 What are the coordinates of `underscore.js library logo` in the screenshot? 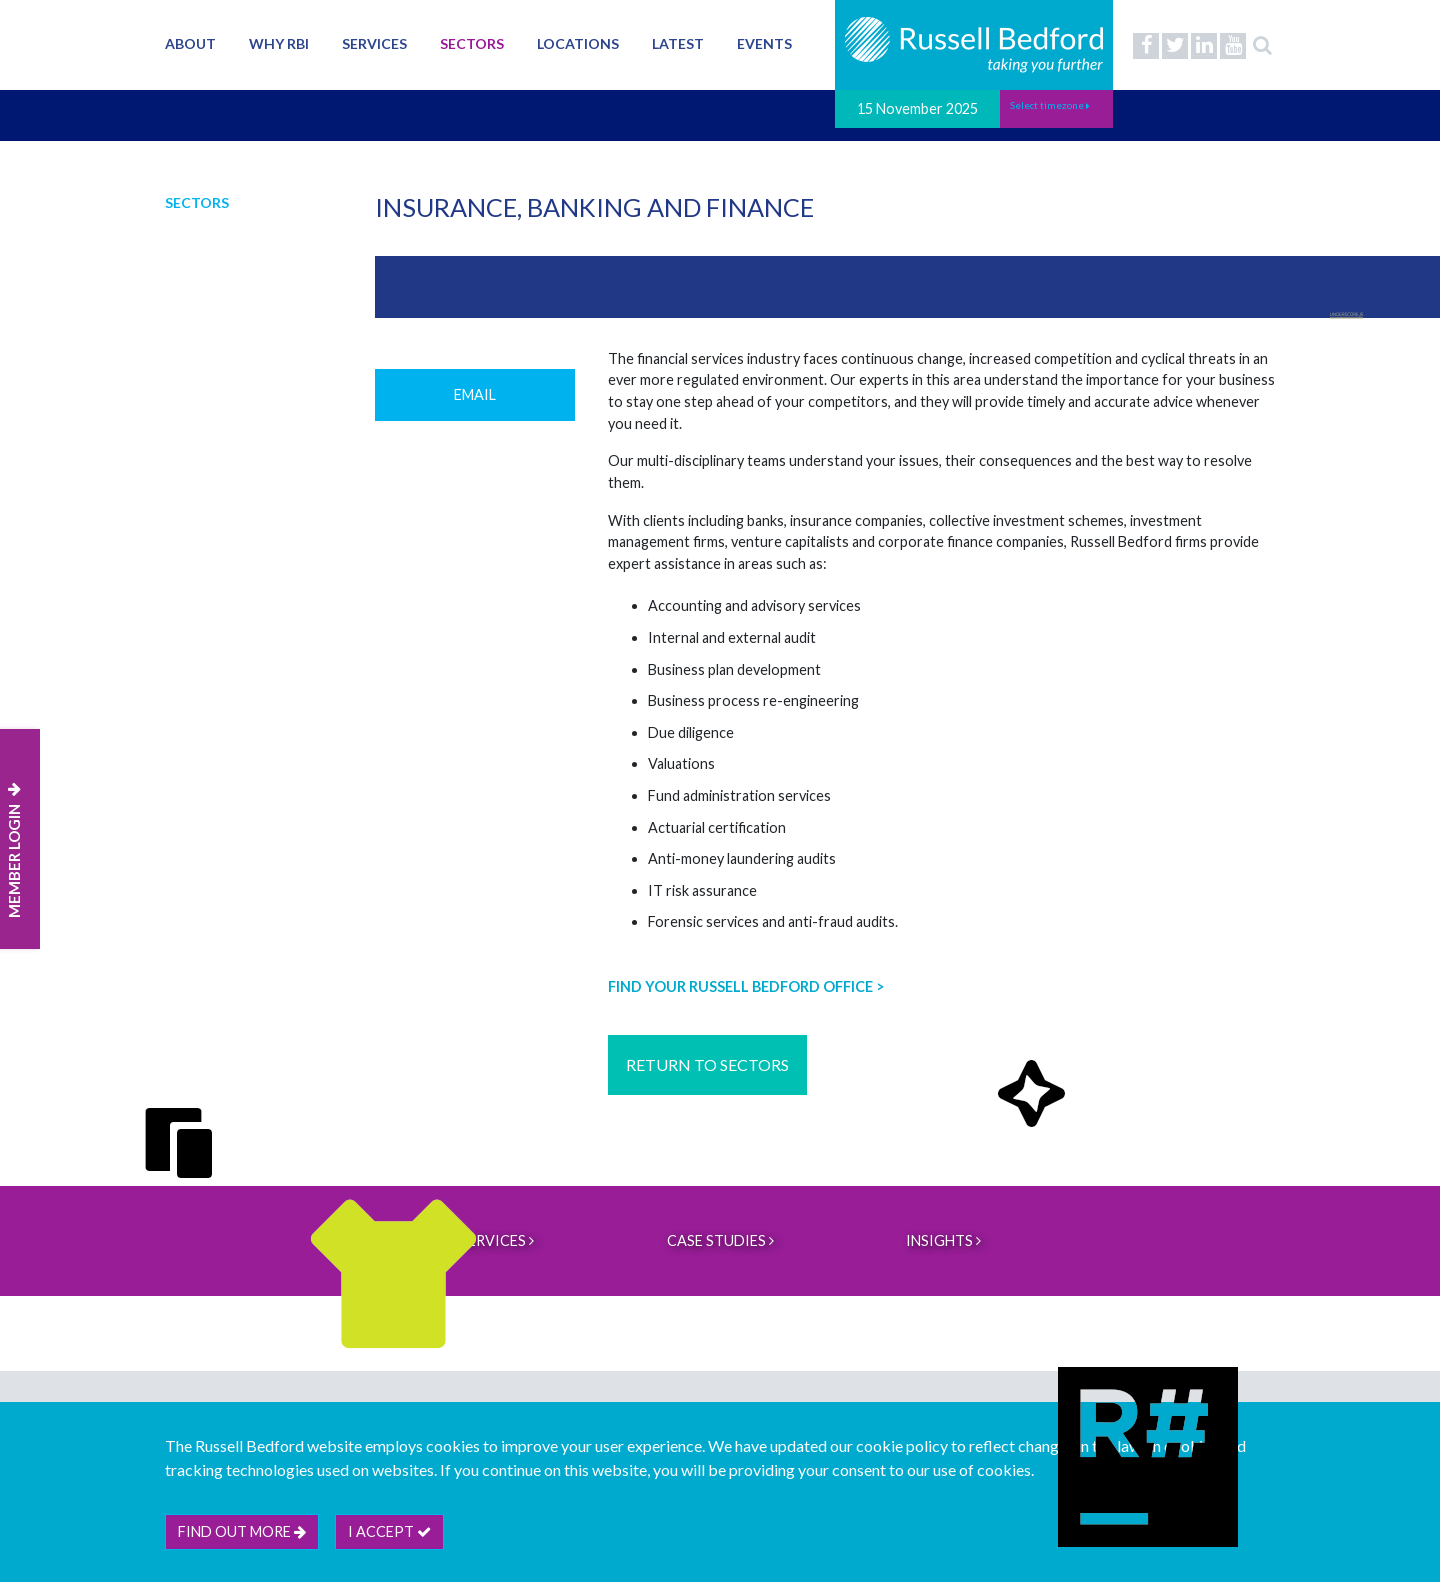 It's located at (1346, 315).